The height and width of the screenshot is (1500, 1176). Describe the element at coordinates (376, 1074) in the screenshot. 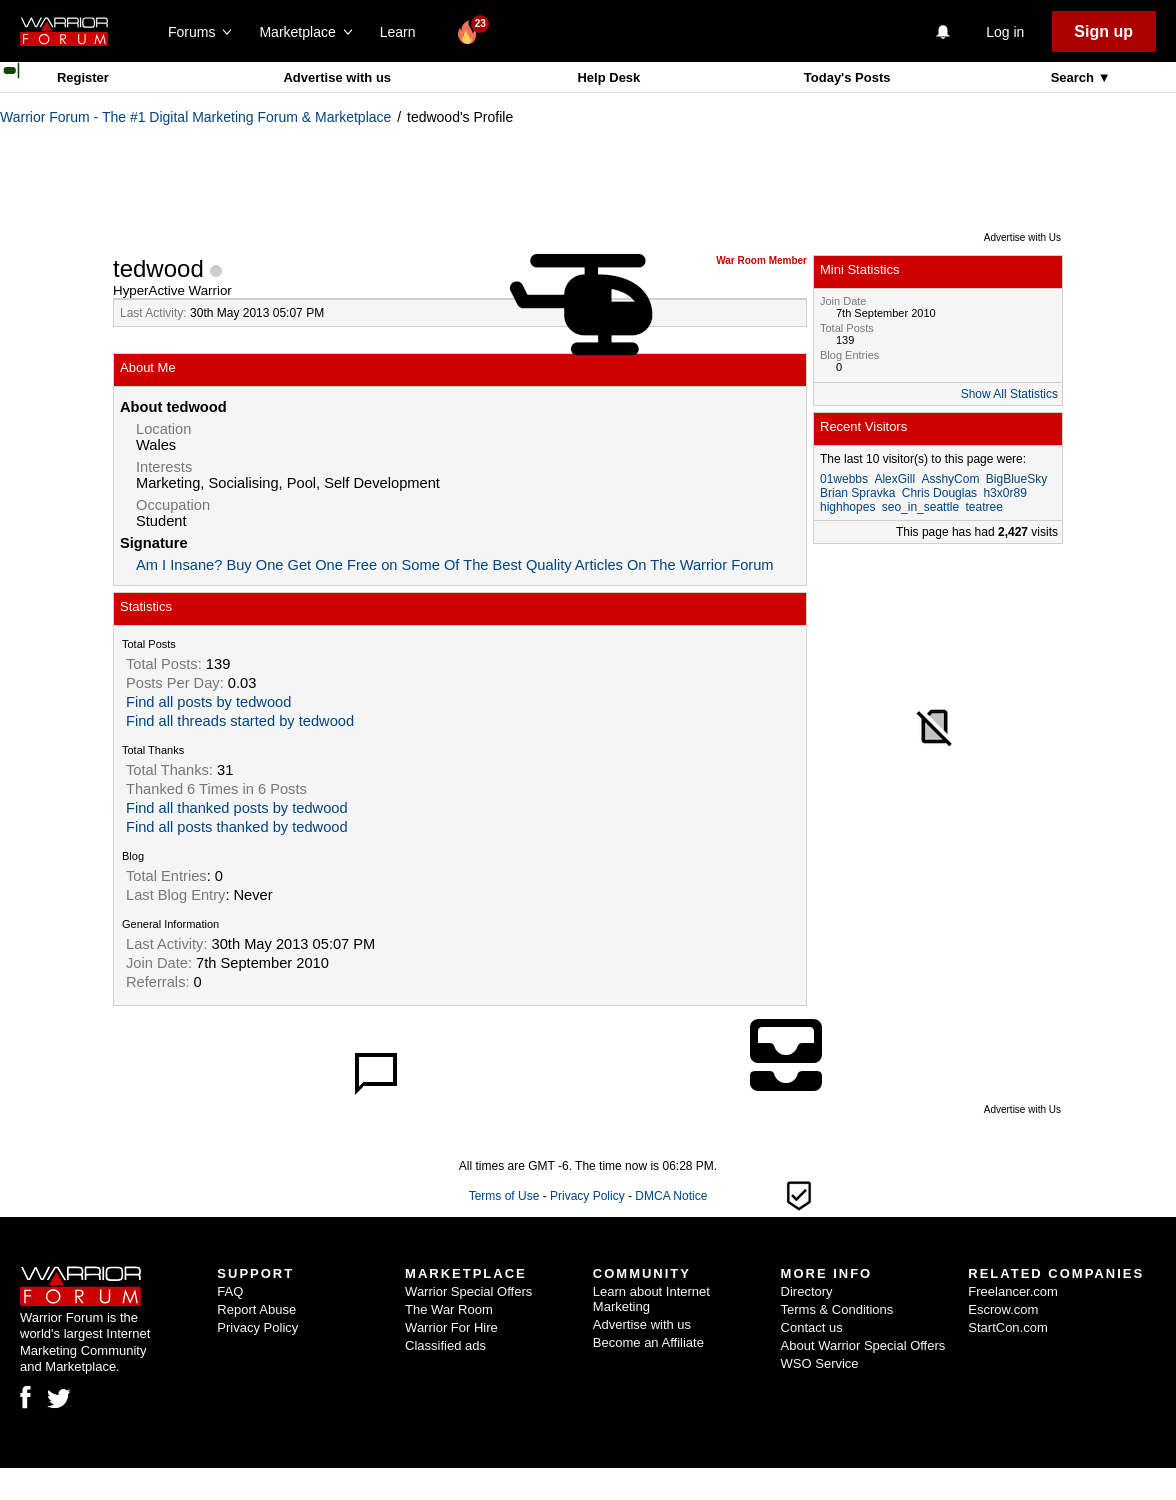

I see `open chat or messaging` at that location.